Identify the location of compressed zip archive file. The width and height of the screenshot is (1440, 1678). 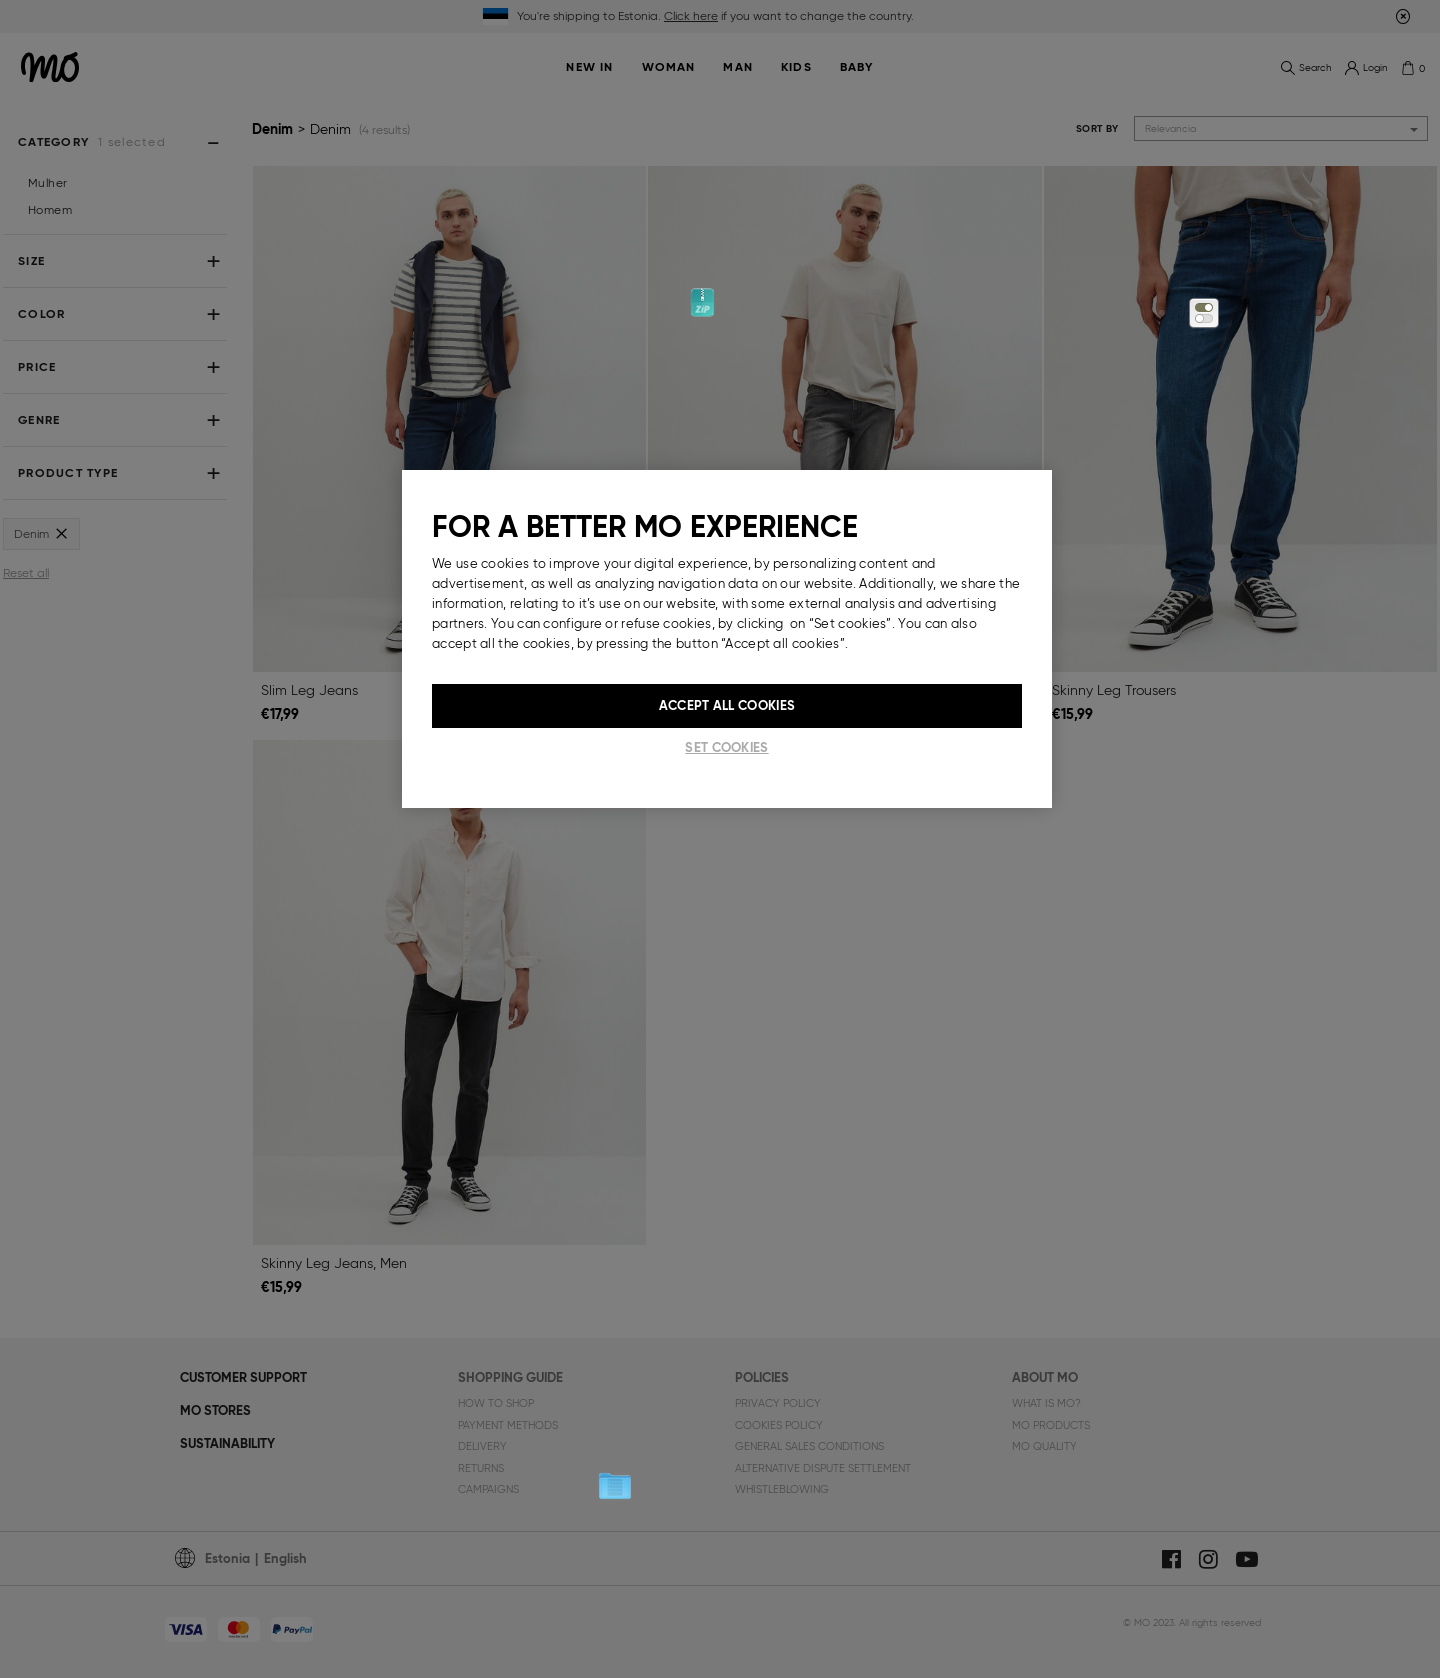
(702, 302).